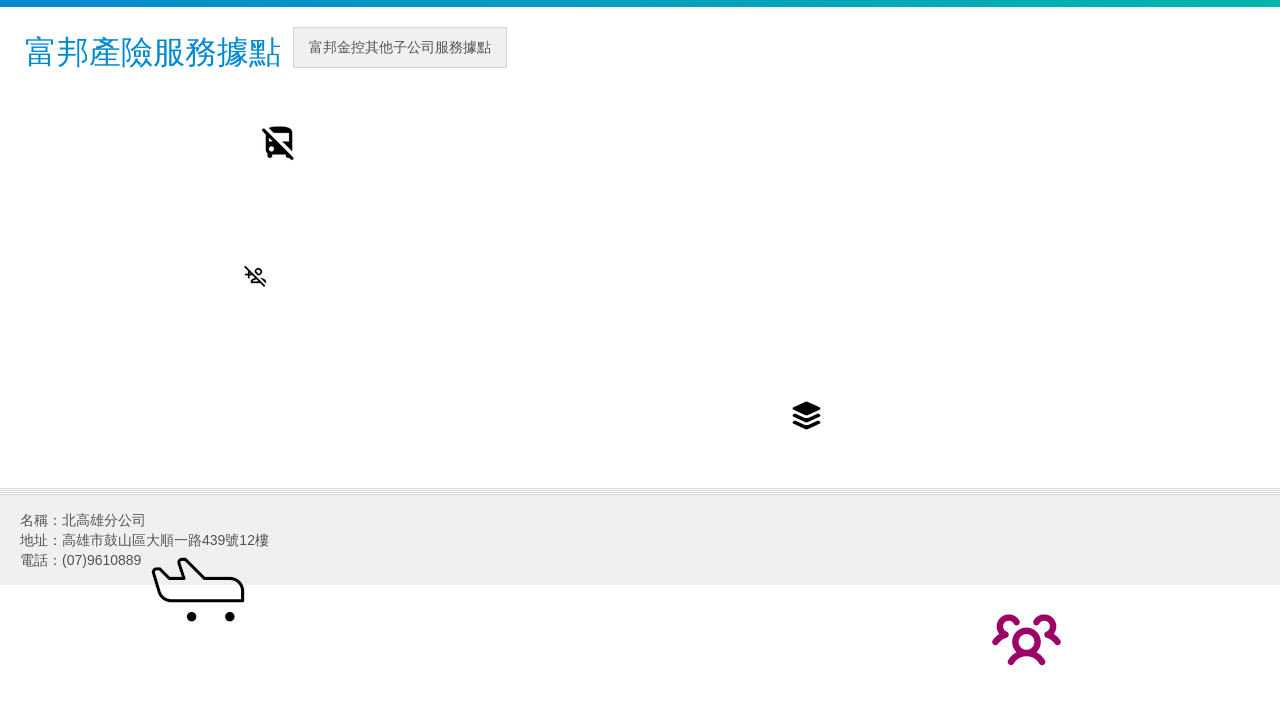 The image size is (1280, 720). What do you see at coordinates (806, 415) in the screenshot?
I see `view or manage layers` at bounding box center [806, 415].